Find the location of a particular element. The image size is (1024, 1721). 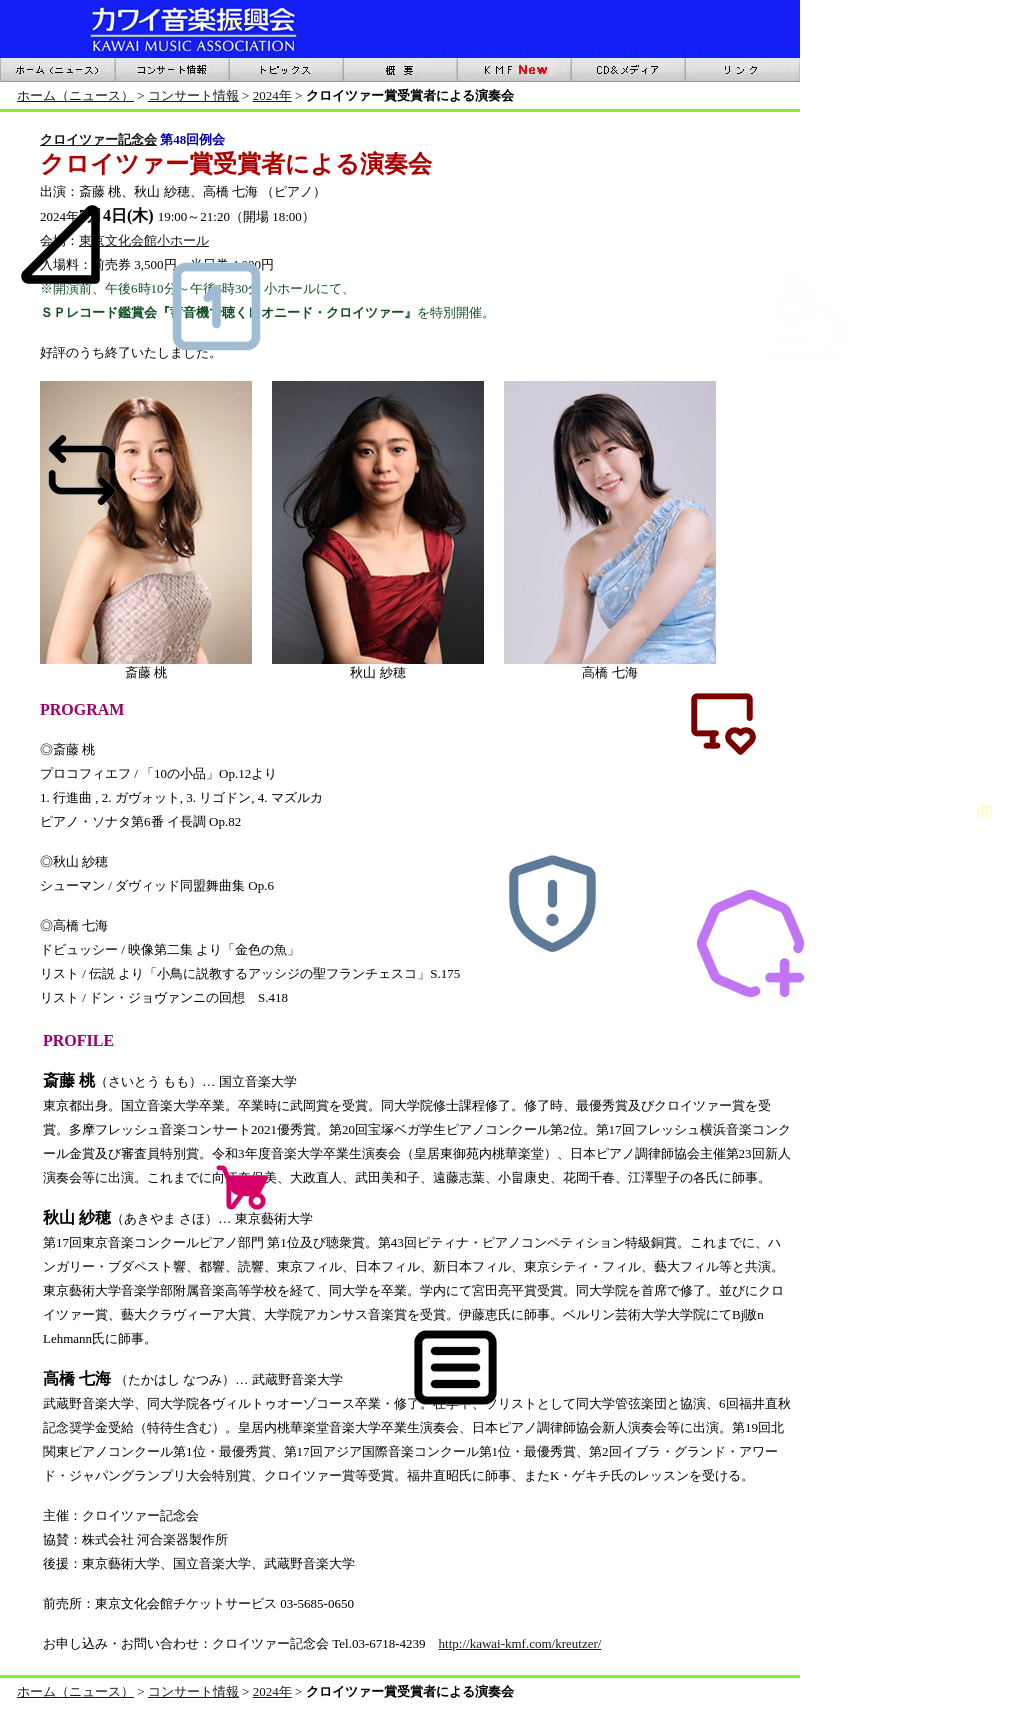

access gardening tools or supplies is located at coordinates (243, 1187).